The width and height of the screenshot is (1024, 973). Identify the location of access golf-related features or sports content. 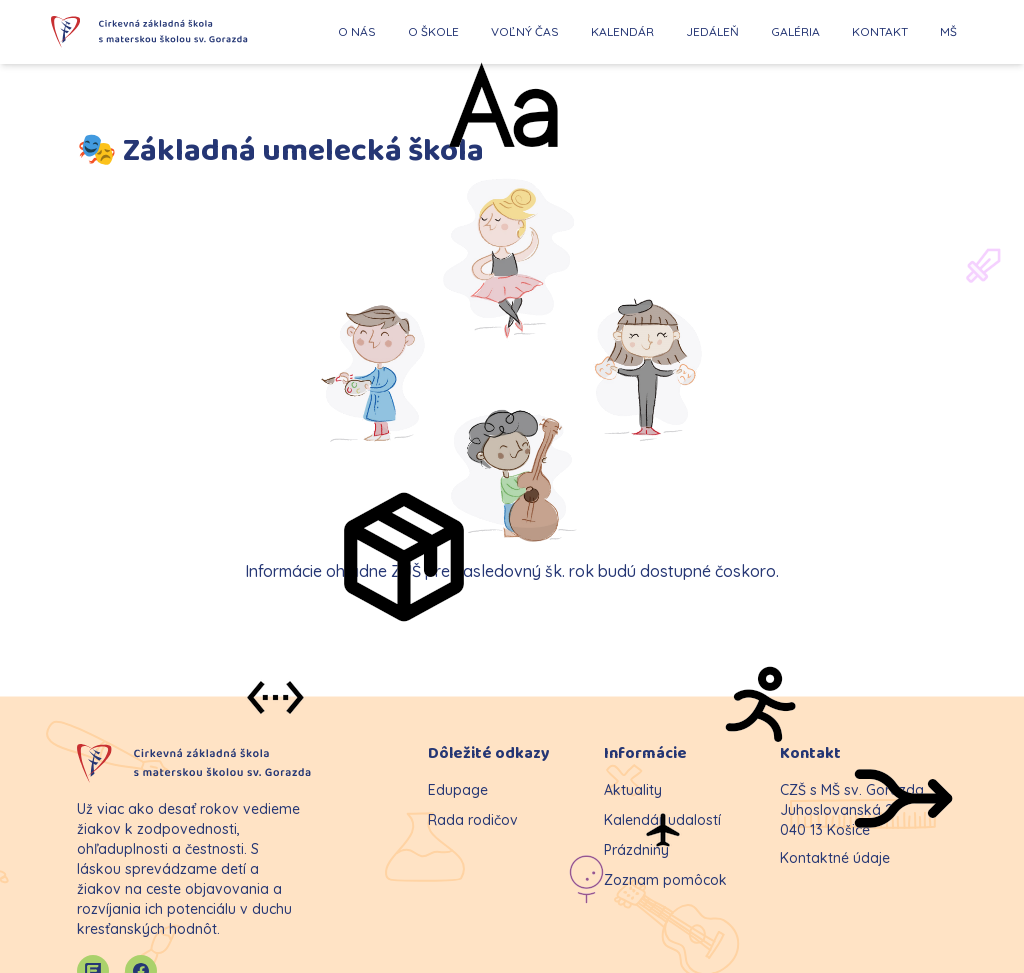
(586, 878).